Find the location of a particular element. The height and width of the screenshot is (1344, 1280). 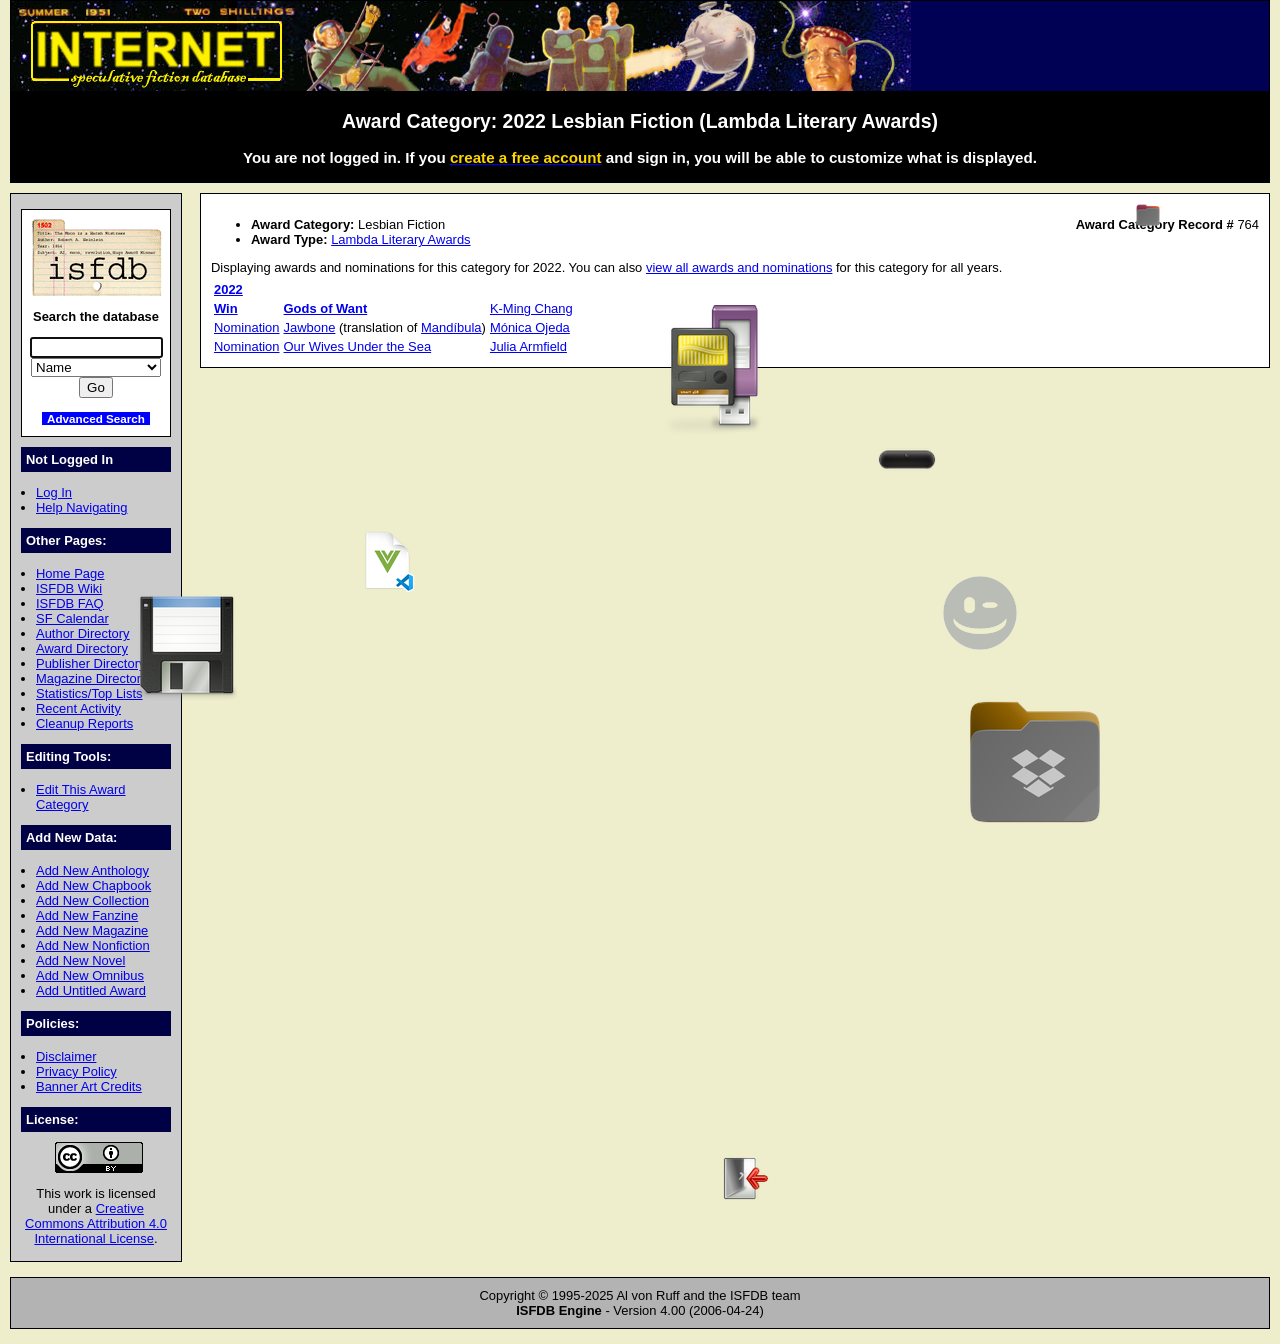

connect to bluetooth speaker is located at coordinates (907, 460).